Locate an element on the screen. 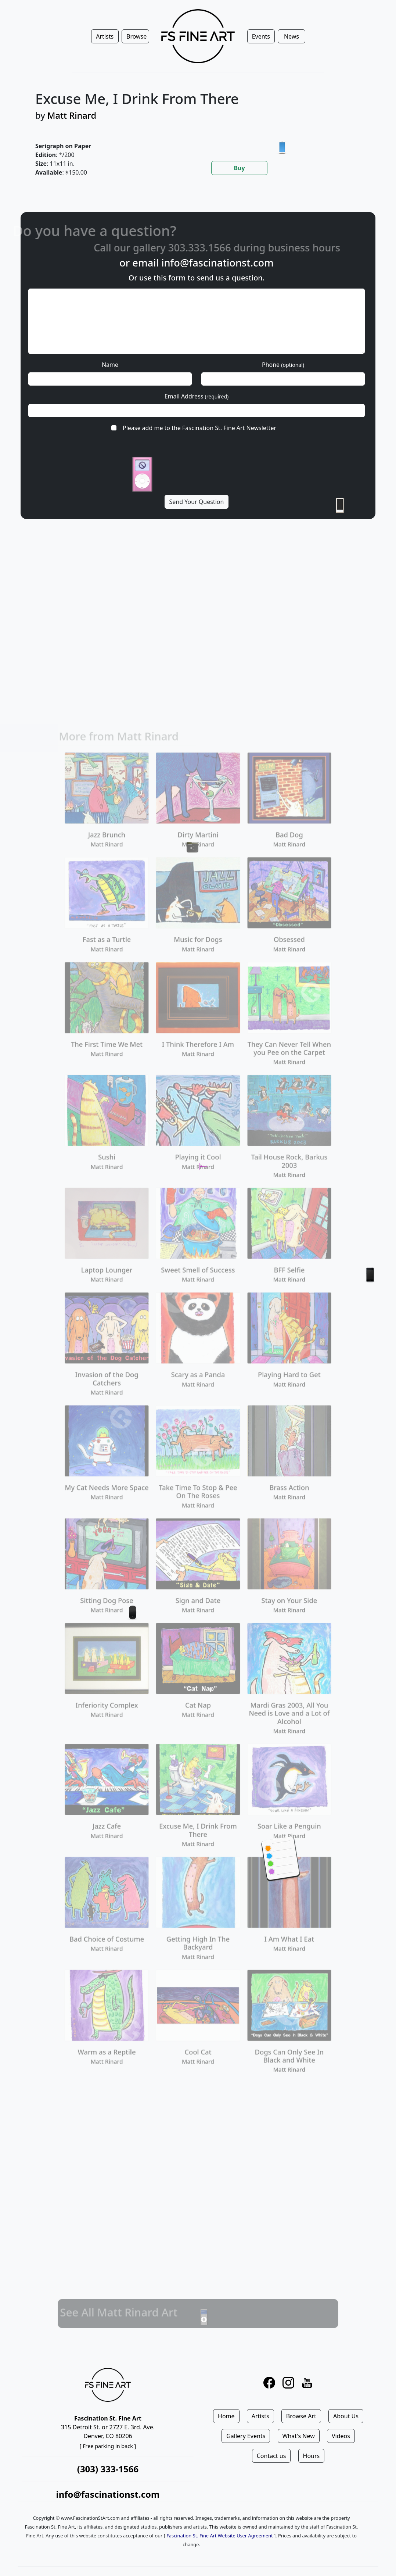 The width and height of the screenshot is (396, 2576). apple magic mouse bluetooth device is located at coordinates (133, 1613).